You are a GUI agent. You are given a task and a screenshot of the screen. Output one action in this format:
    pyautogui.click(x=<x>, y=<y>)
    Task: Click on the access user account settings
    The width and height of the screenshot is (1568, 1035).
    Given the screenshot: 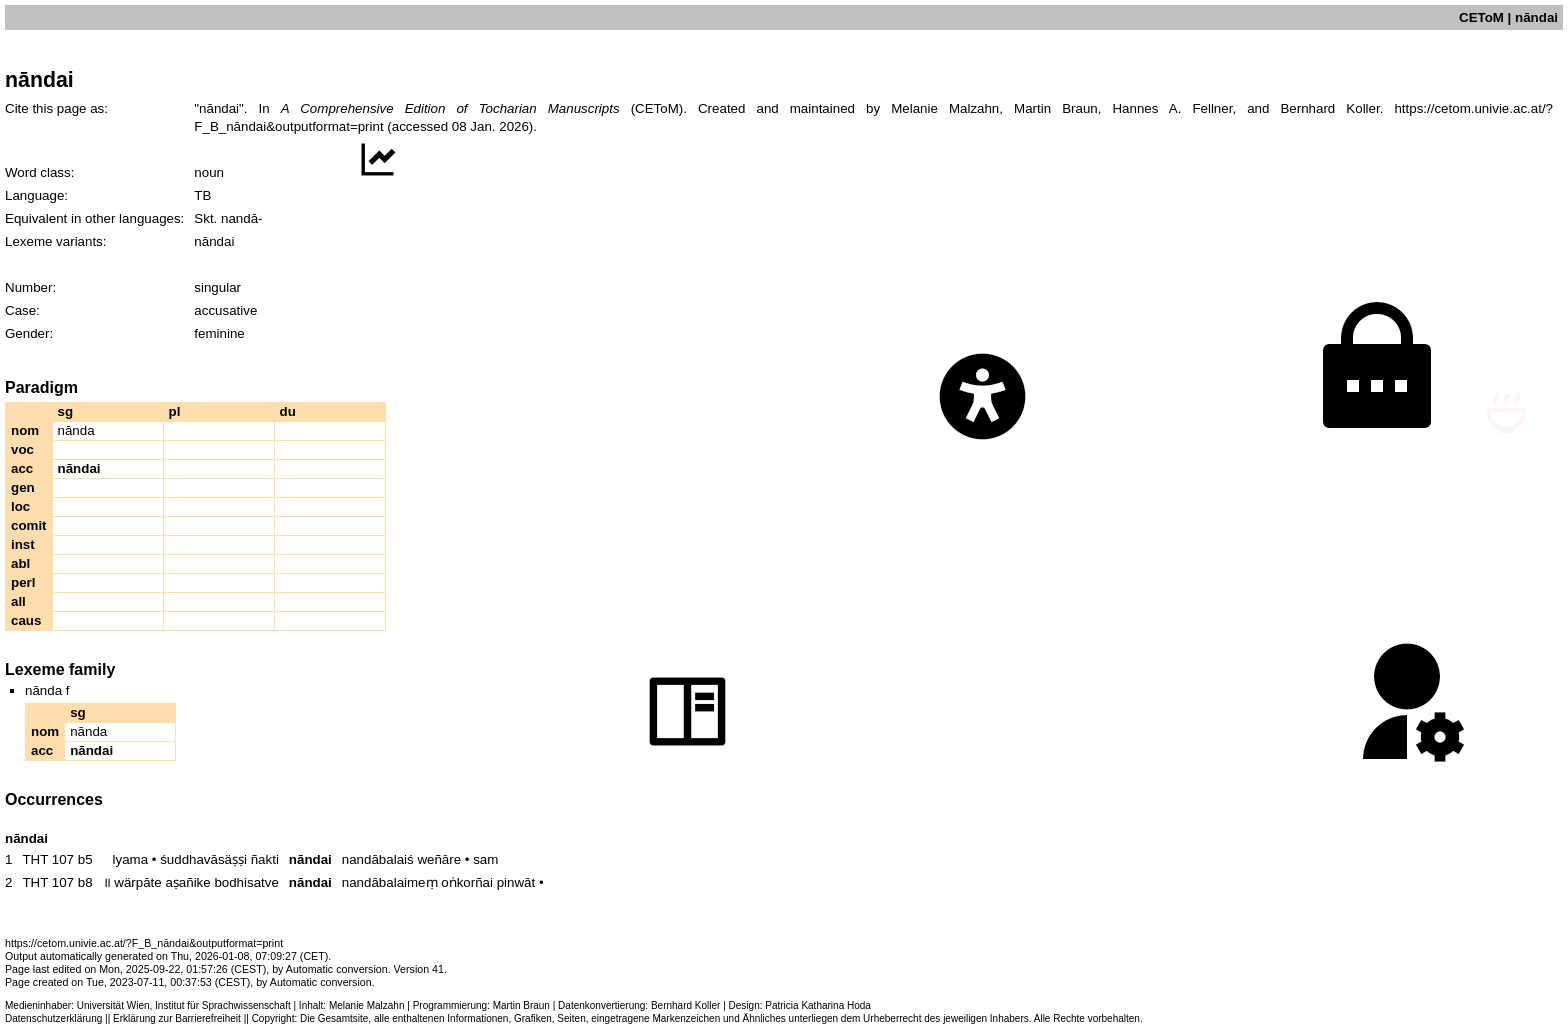 What is the action you would take?
    pyautogui.click(x=1407, y=704)
    